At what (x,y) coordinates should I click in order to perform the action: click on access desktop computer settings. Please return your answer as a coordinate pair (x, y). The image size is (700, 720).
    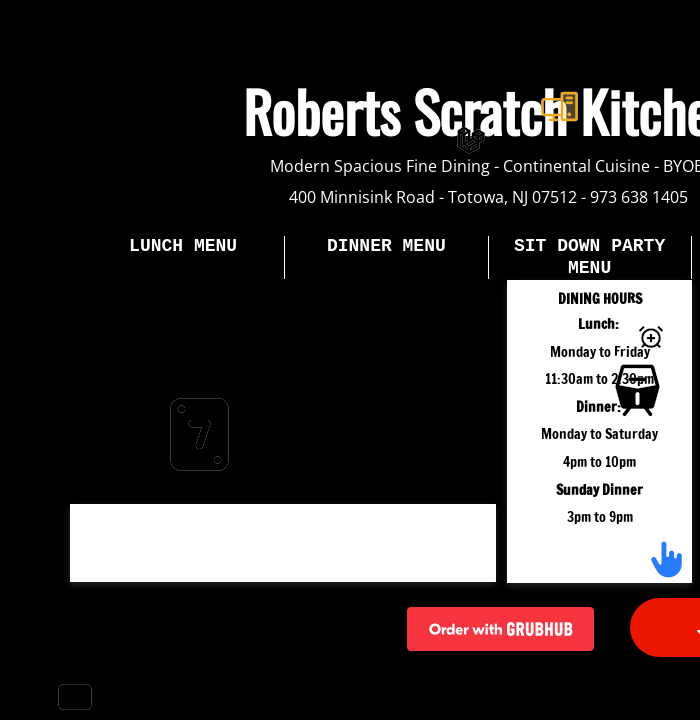
    Looking at the image, I should click on (559, 106).